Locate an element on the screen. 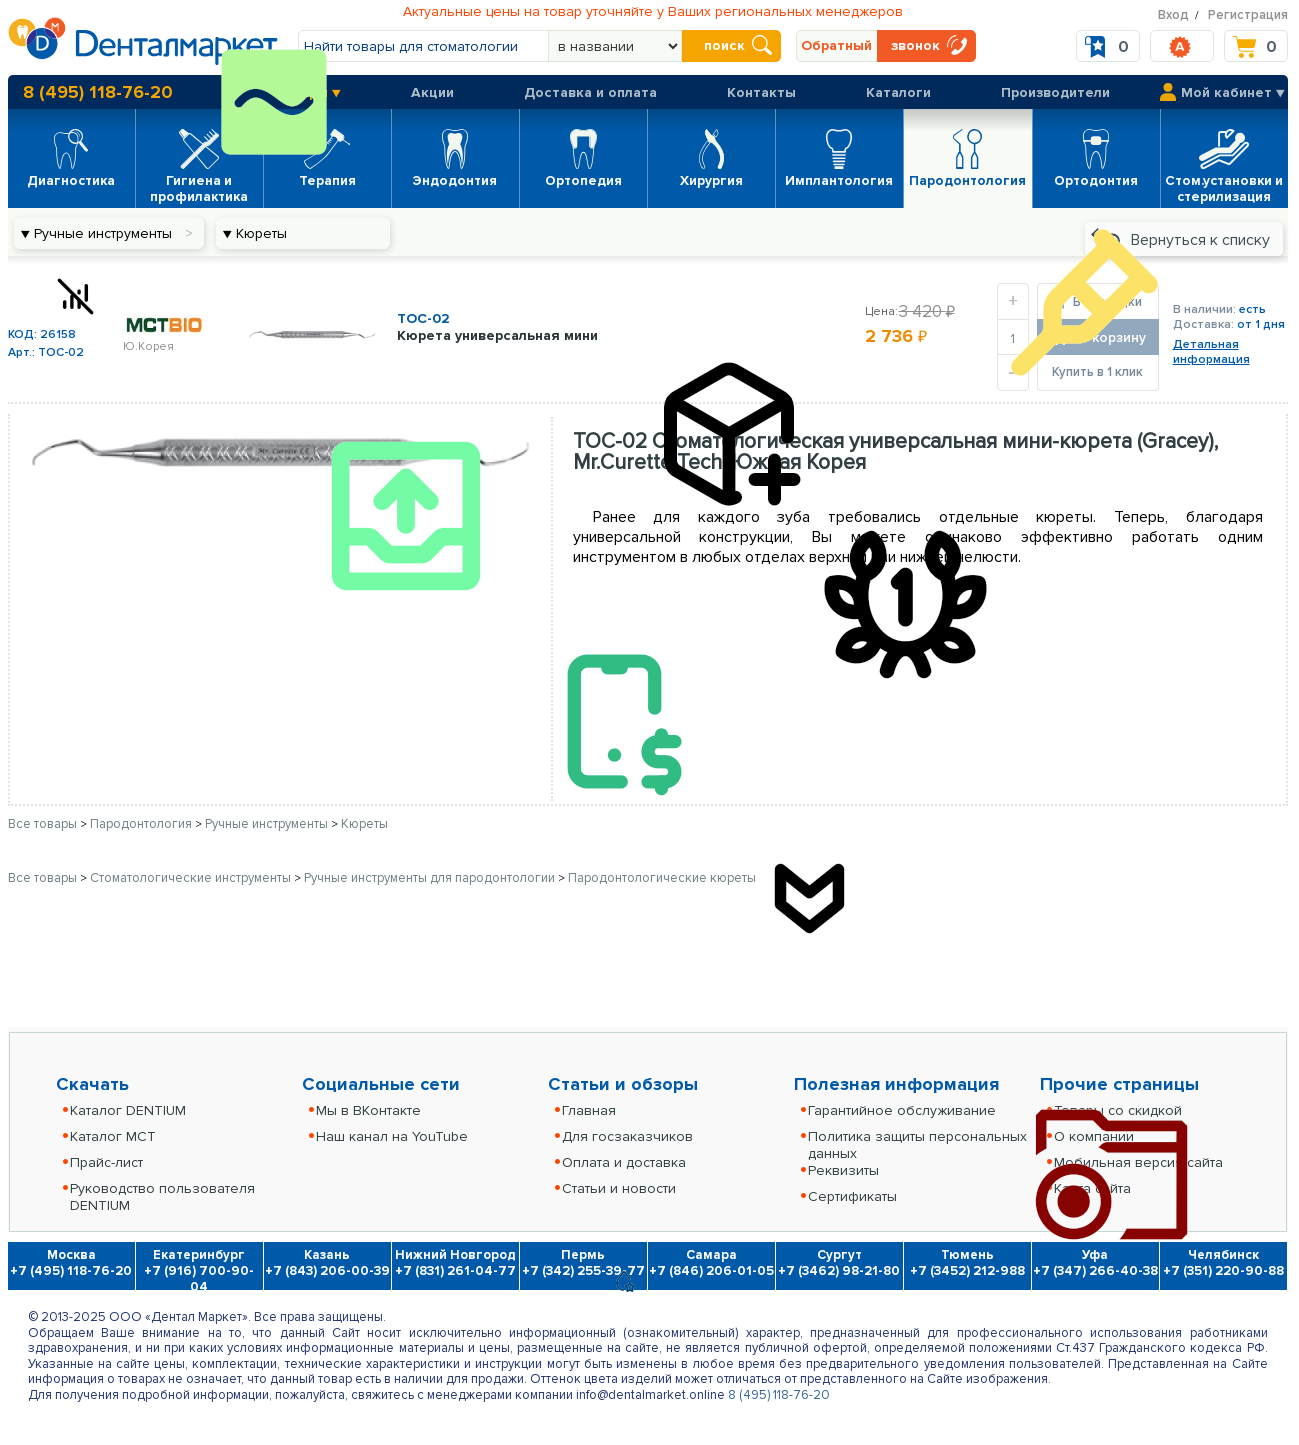 This screenshot has width=1299, height=1445. indicates first place or winner status is located at coordinates (905, 604).